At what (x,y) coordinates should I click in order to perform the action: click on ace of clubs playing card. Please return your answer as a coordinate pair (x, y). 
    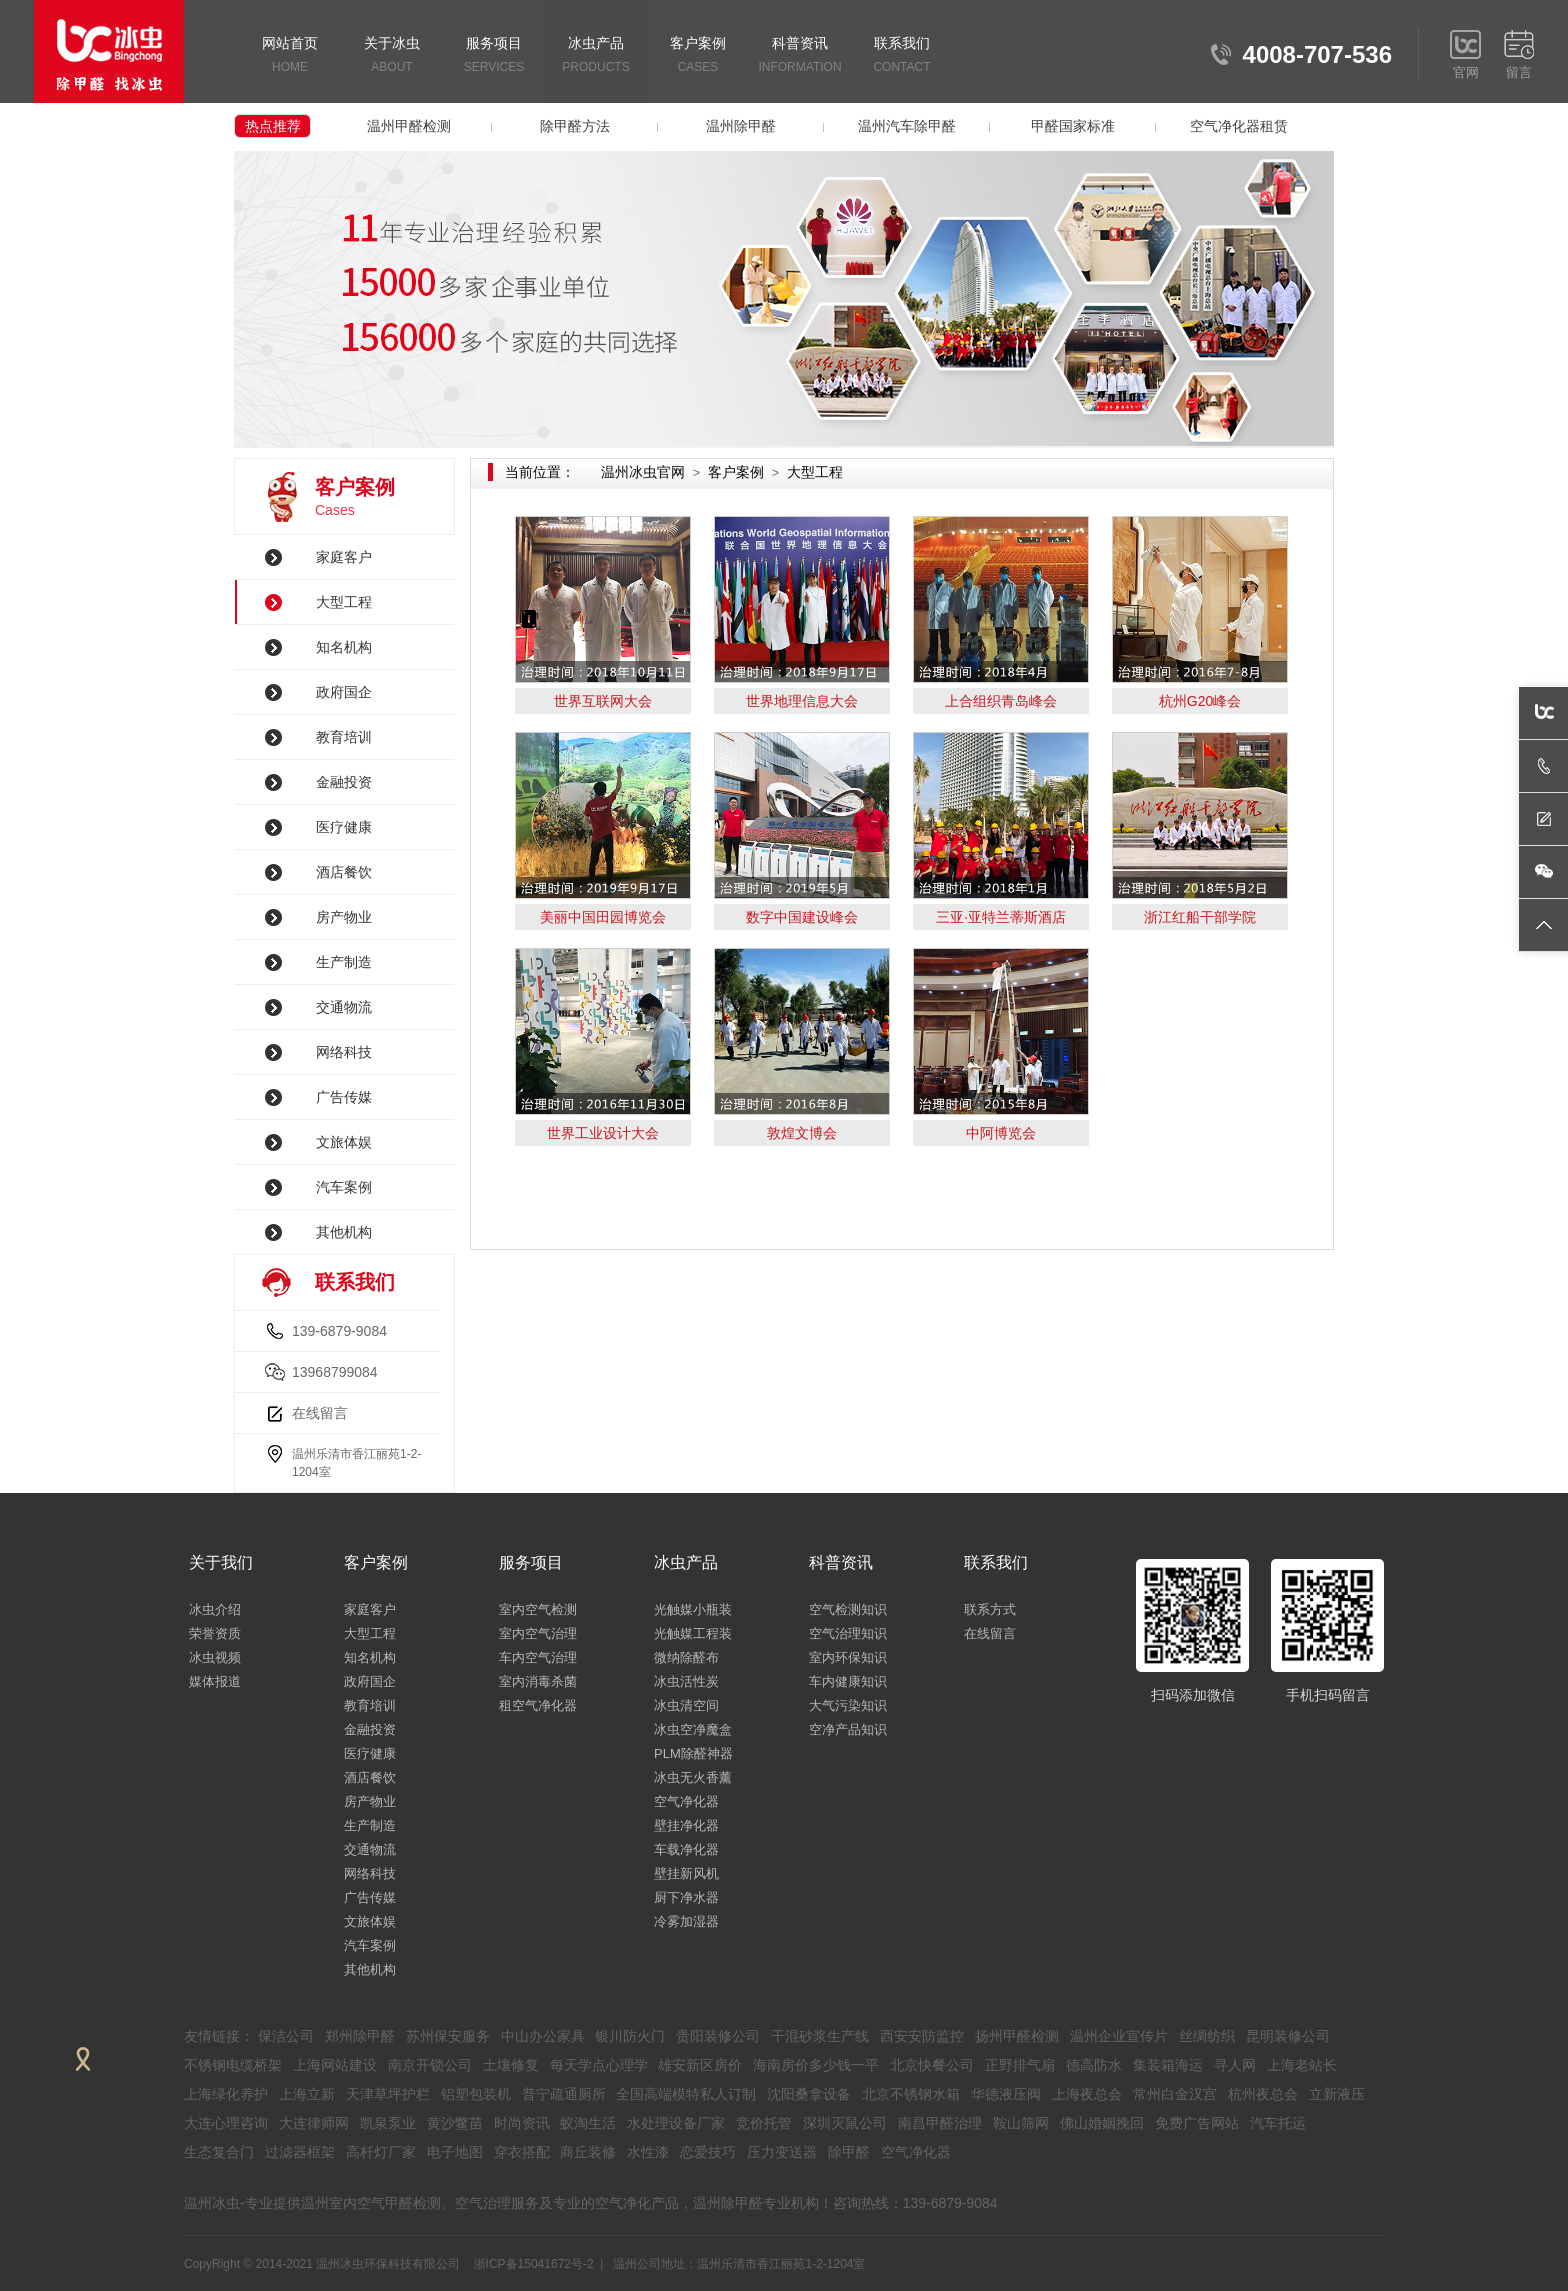
    Looking at the image, I should click on (529, 619).